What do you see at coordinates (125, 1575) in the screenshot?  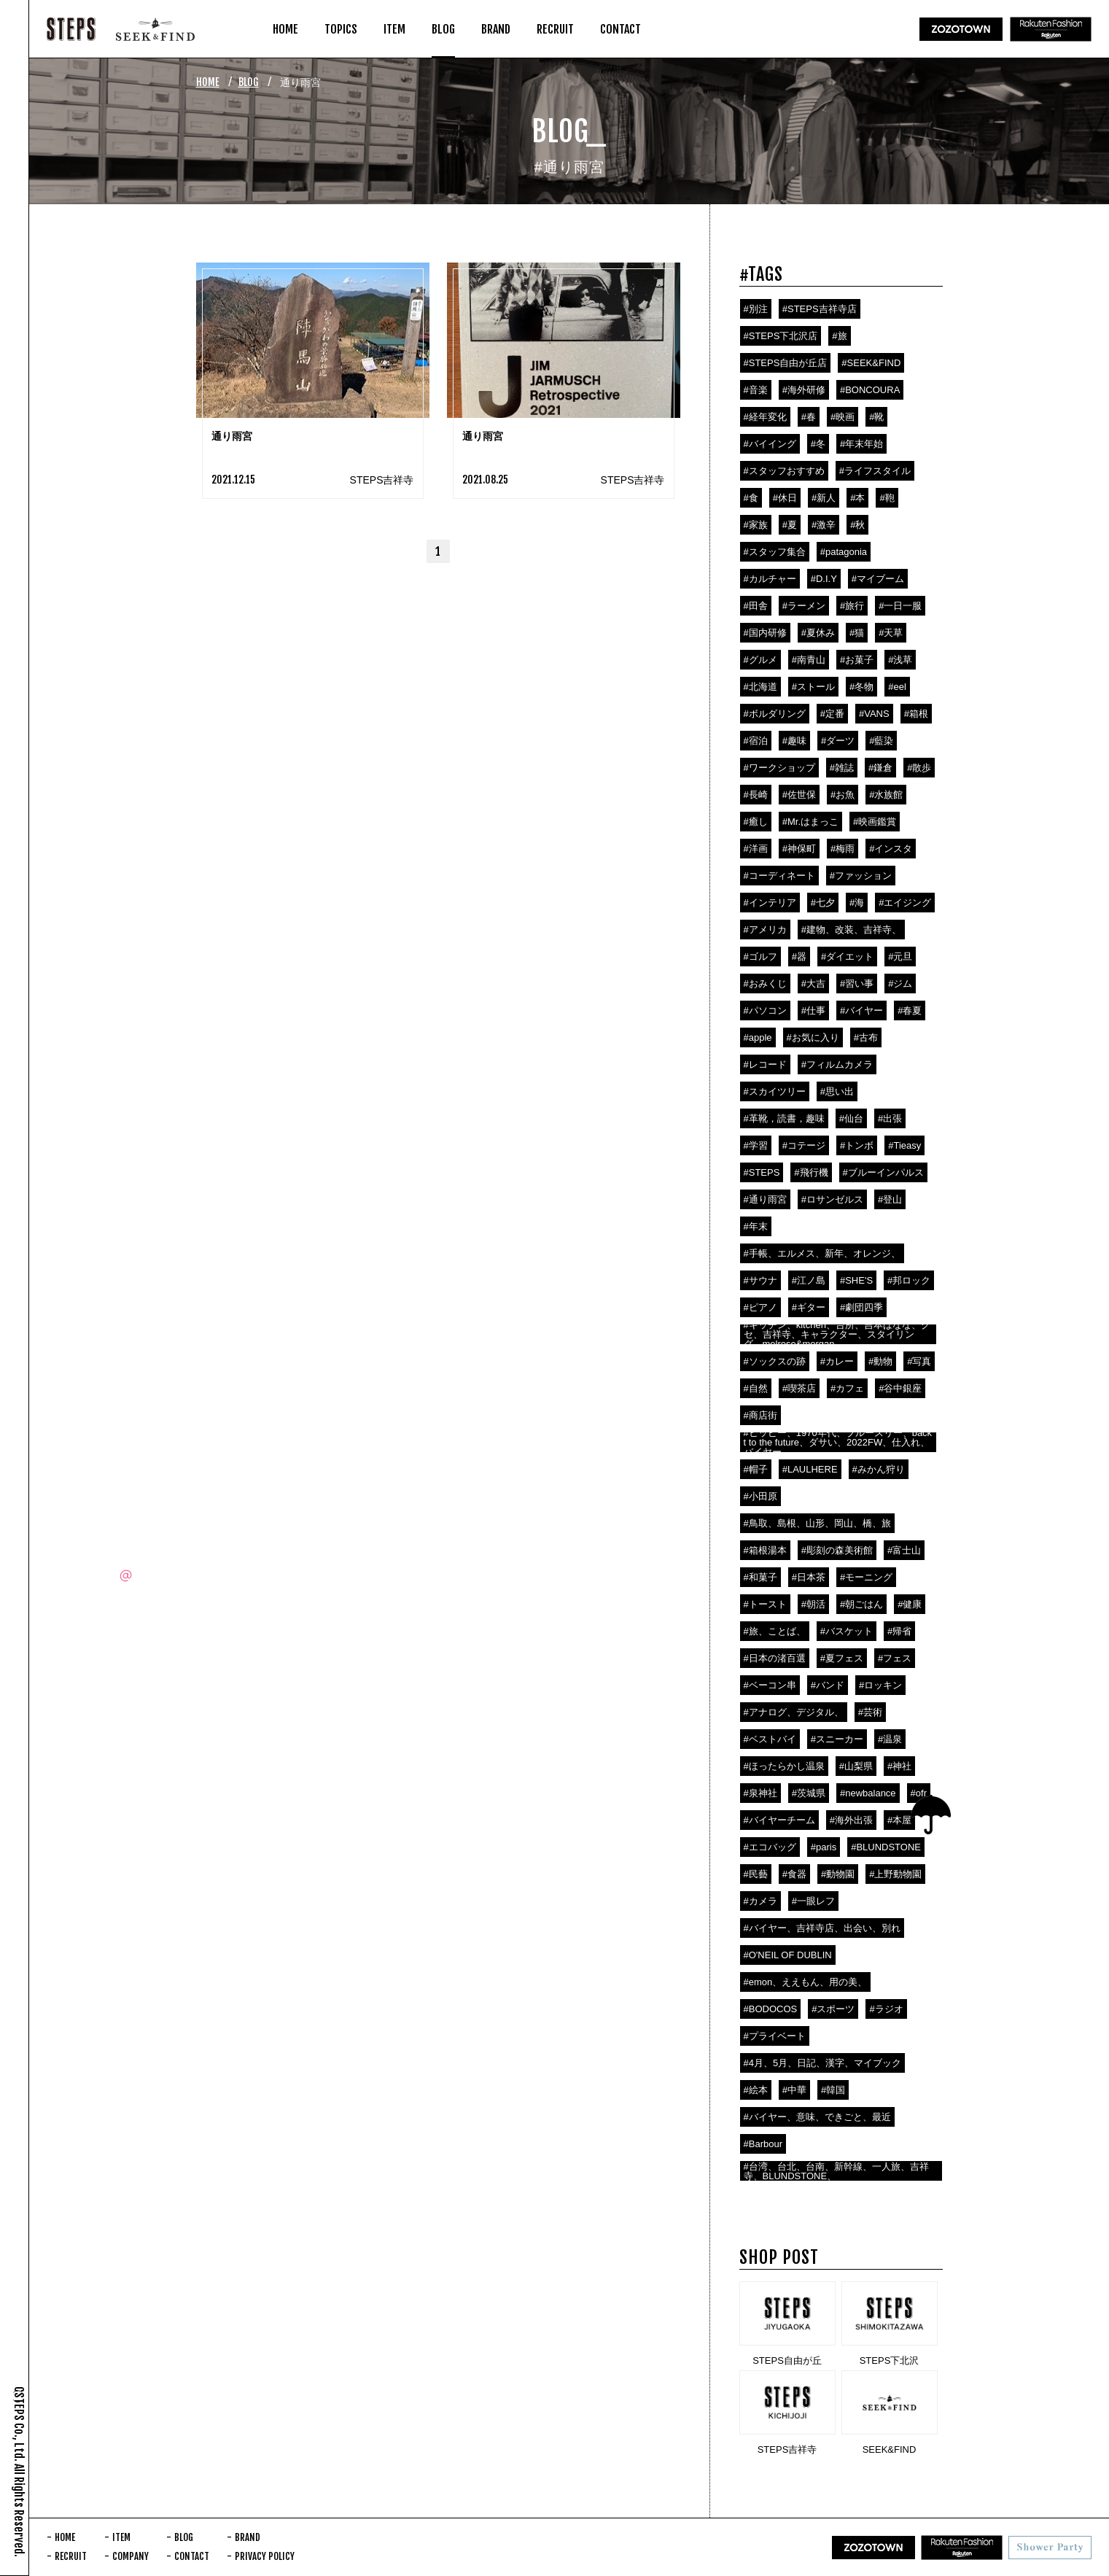 I see `mention a user in a post or comment` at bounding box center [125, 1575].